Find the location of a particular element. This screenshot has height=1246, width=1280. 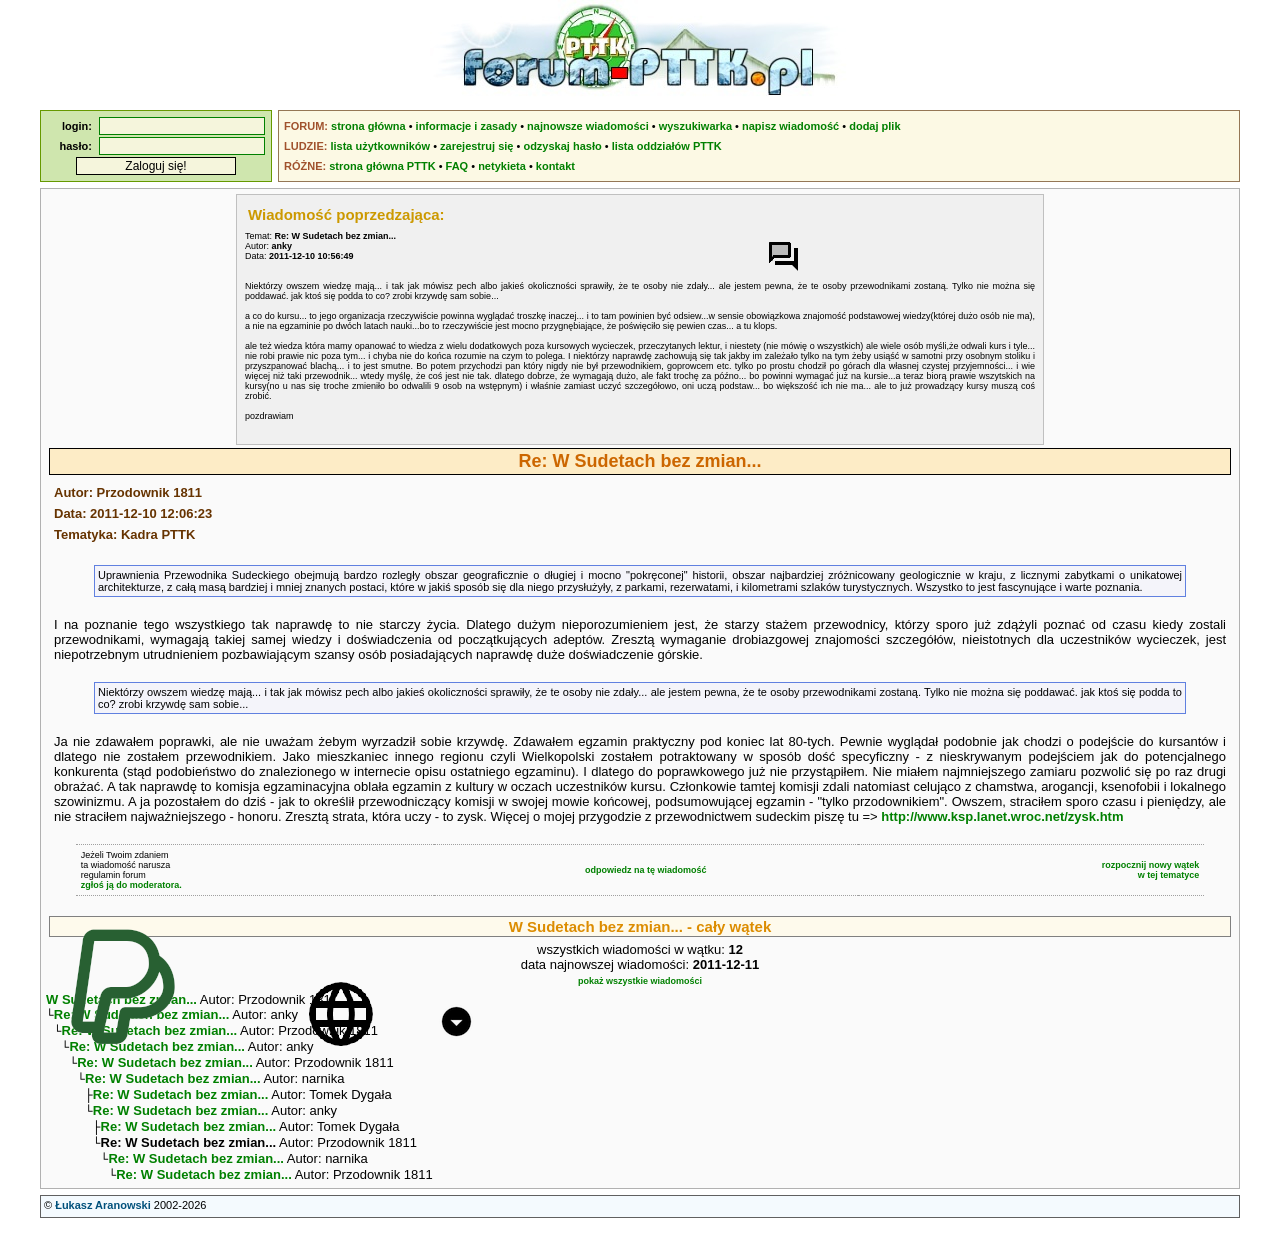

tap to expand dropdown menu is located at coordinates (456, 1021).